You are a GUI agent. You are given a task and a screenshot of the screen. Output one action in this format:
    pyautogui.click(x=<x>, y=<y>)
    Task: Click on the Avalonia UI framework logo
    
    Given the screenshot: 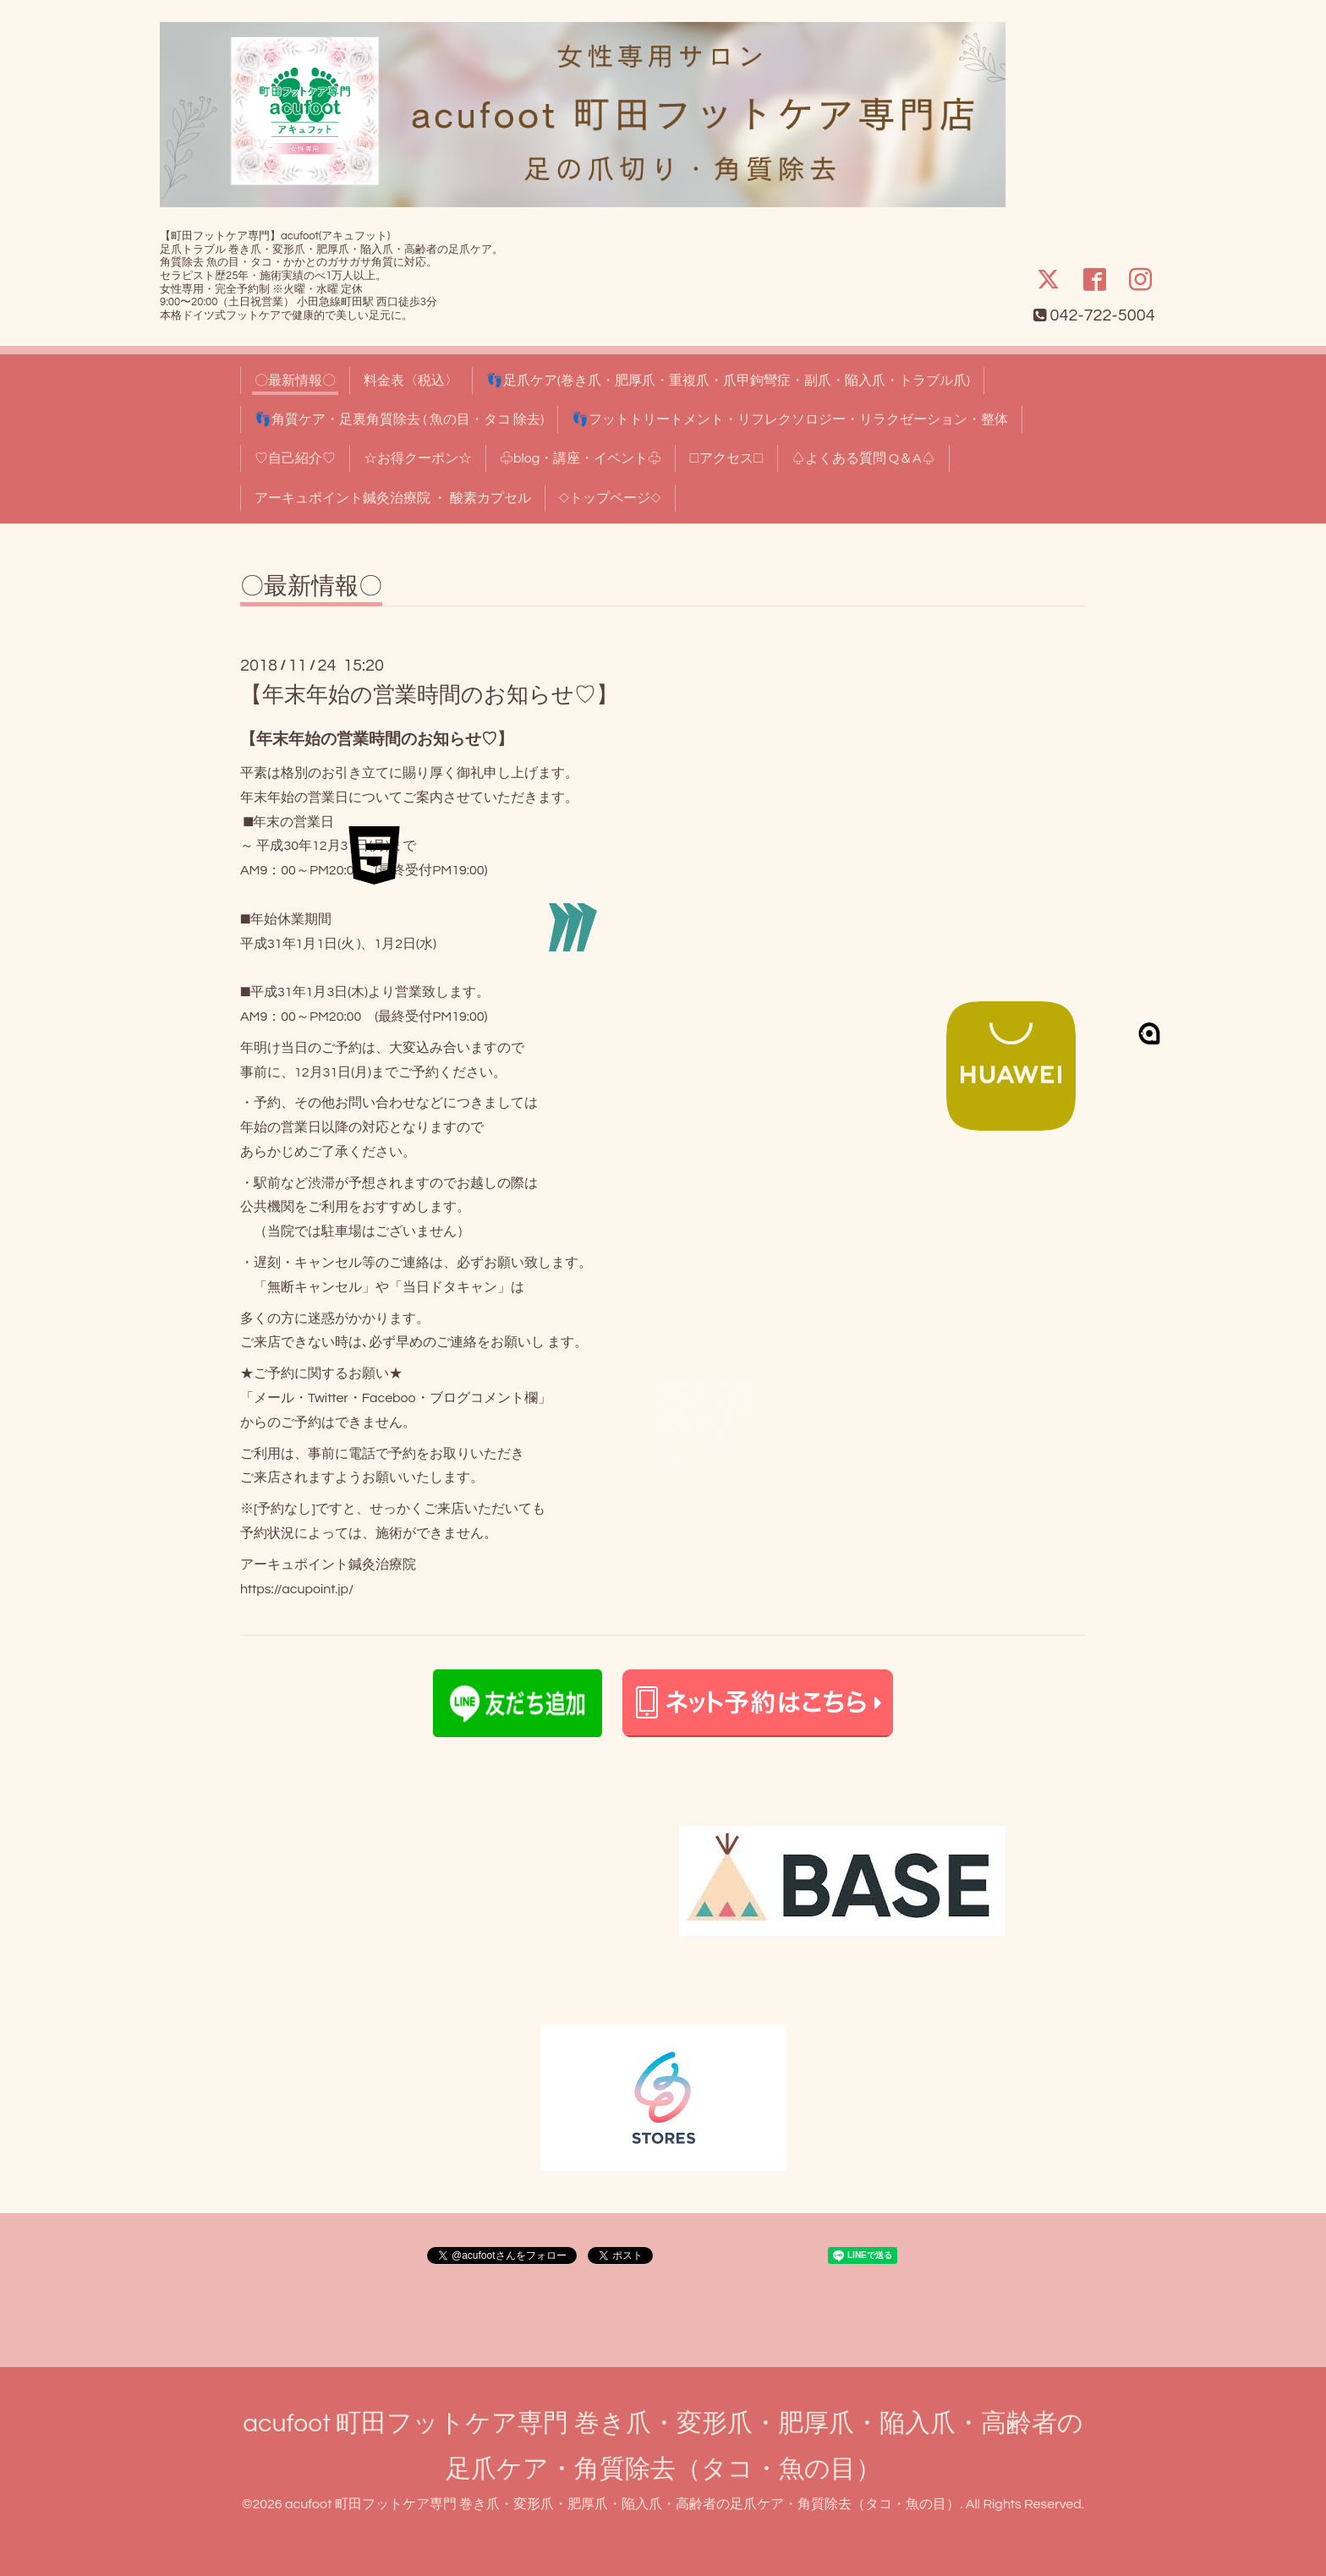 What is the action you would take?
    pyautogui.click(x=1149, y=1033)
    